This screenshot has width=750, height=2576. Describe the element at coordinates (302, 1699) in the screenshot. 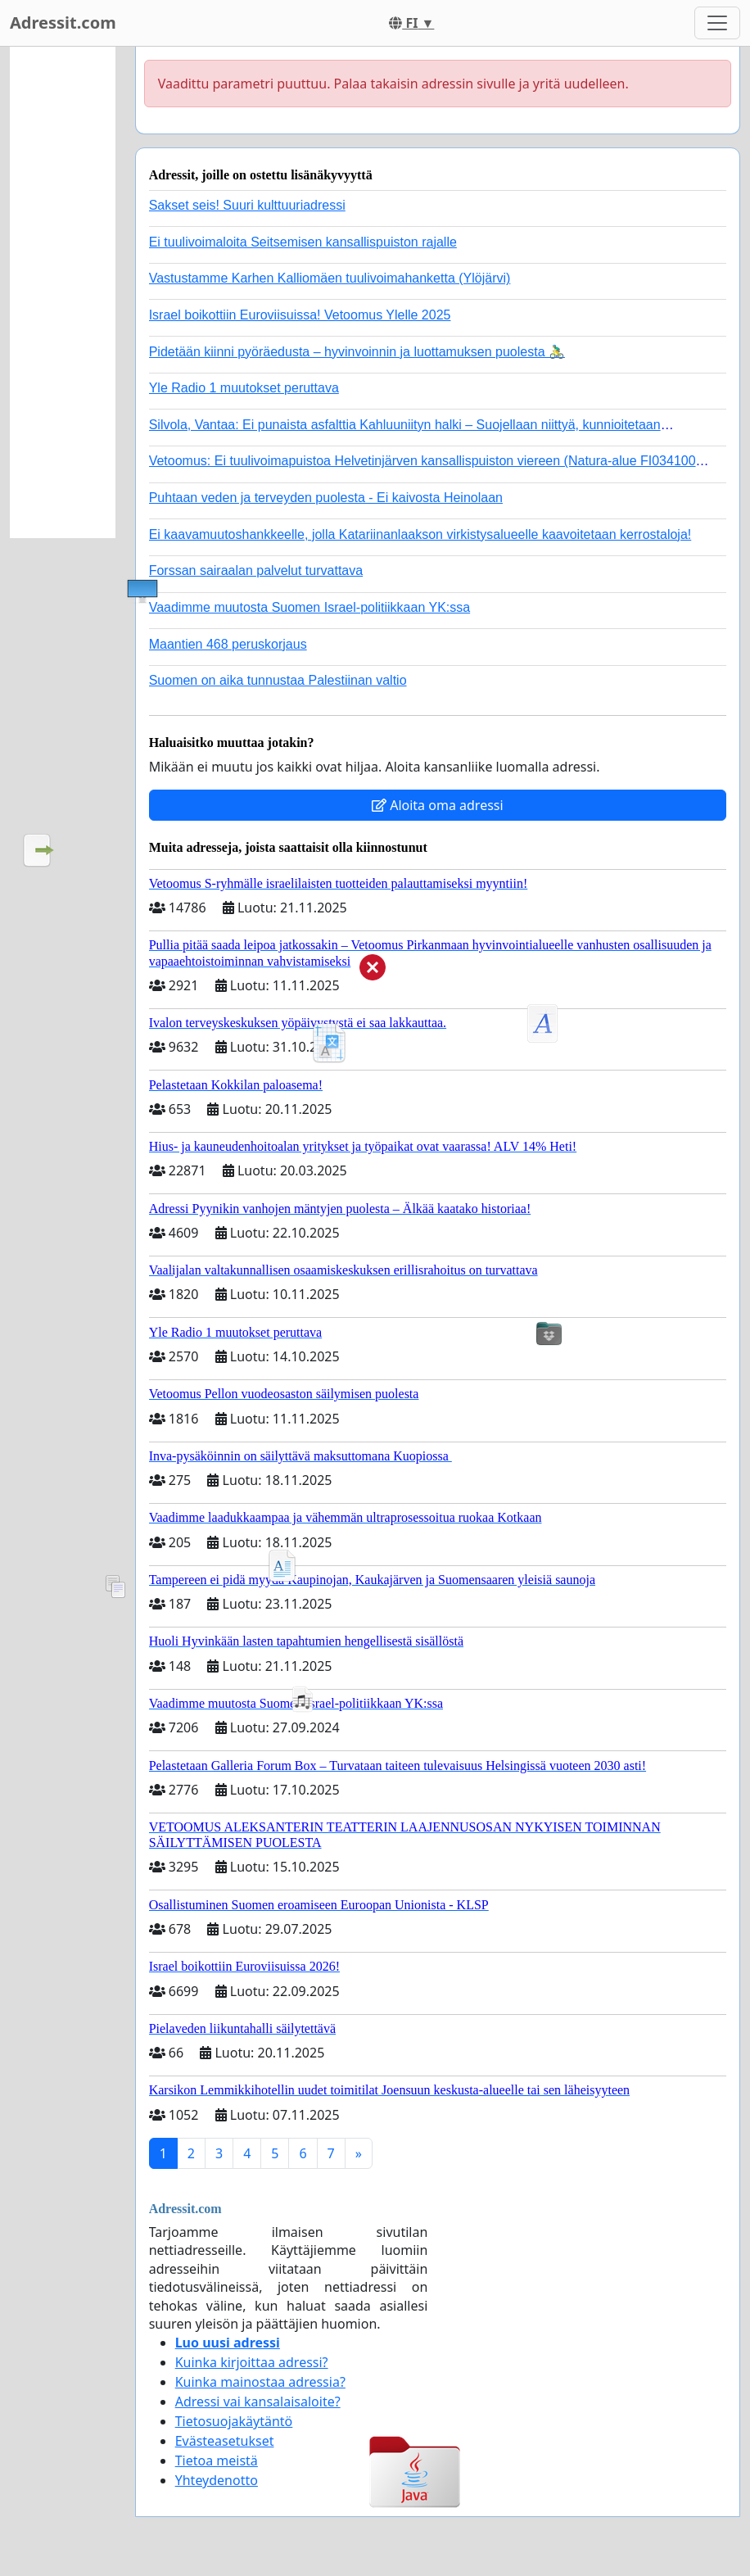

I see `an iMelody audio file` at that location.